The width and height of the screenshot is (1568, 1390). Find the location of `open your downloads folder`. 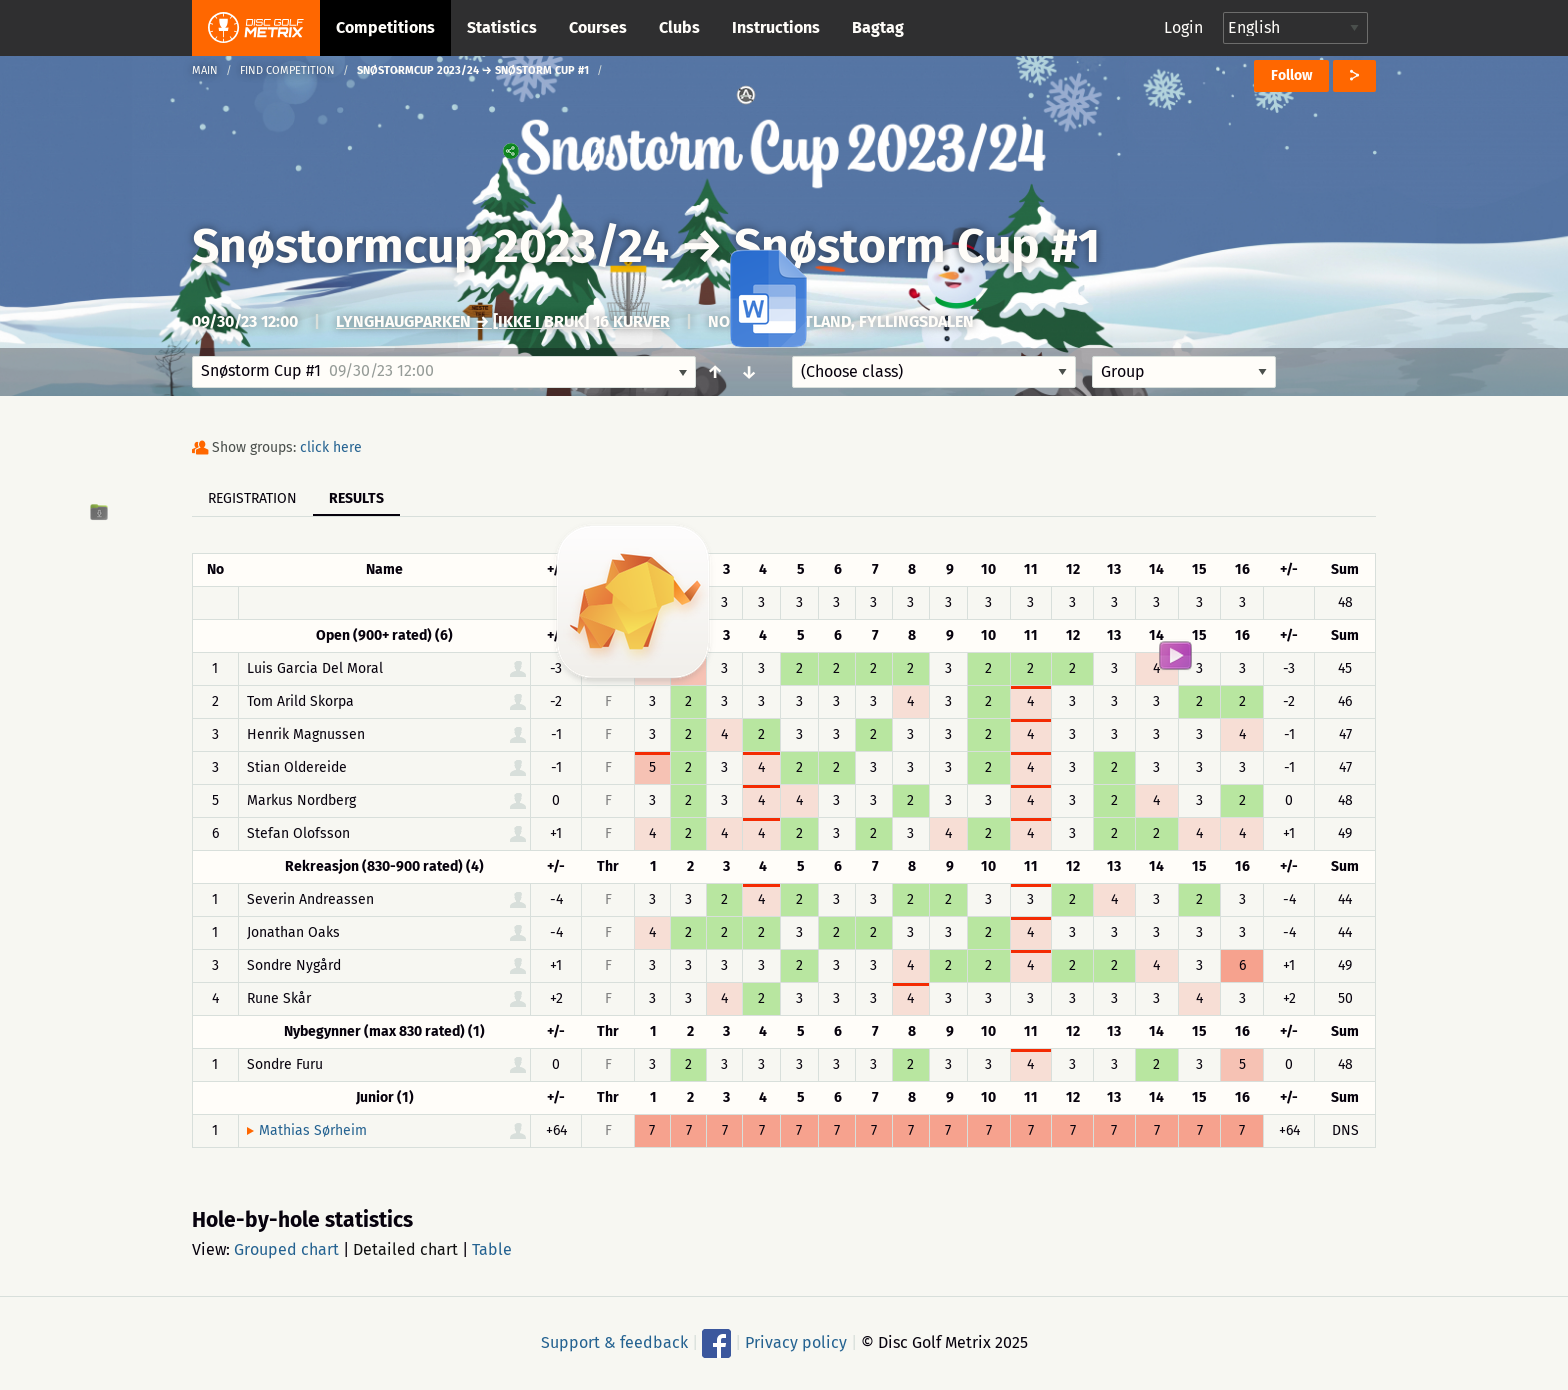

open your downloads folder is located at coordinates (99, 512).